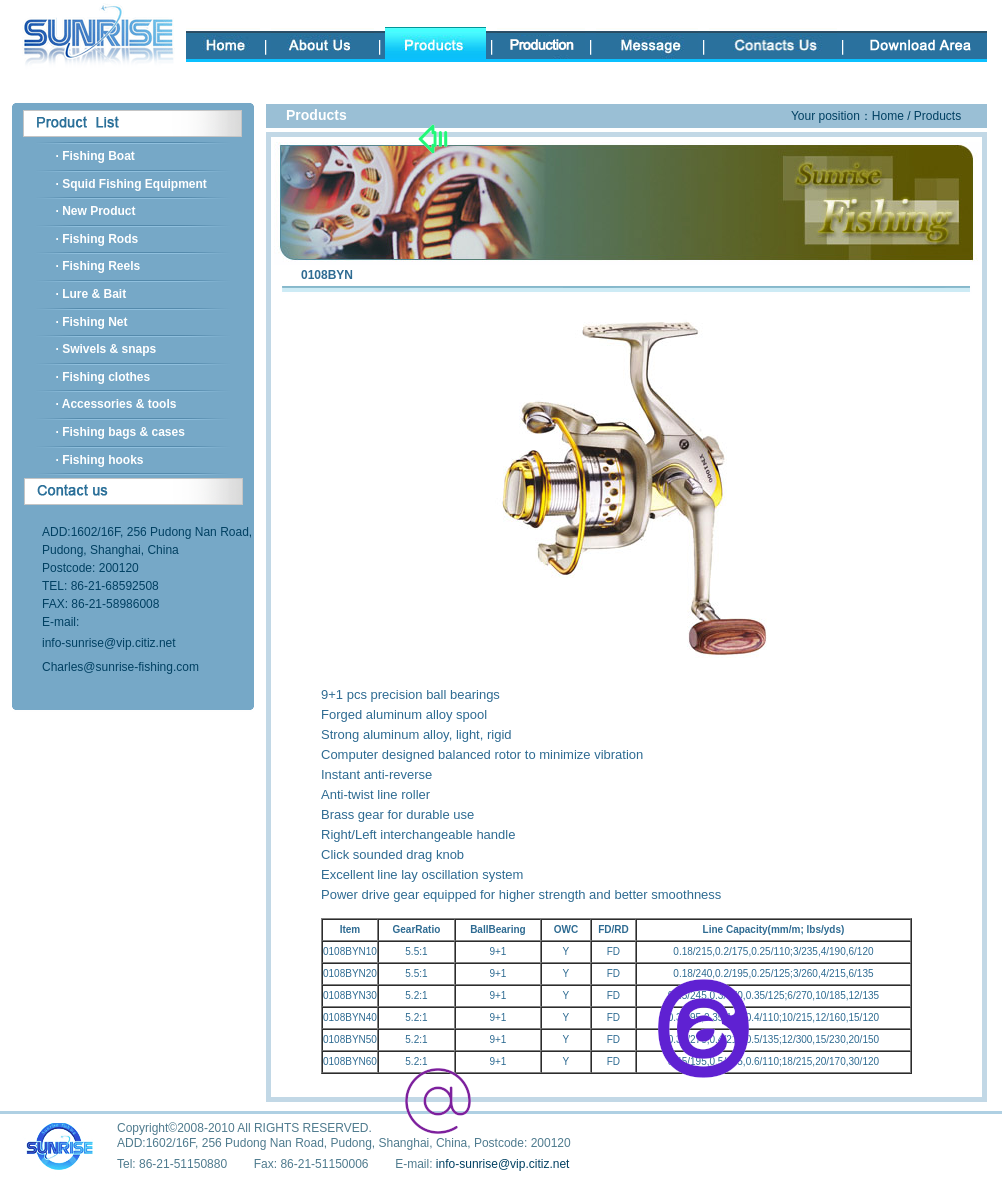 Image resolution: width=1002 pixels, height=1182 pixels. I want to click on go back multiple steps, so click(434, 139).